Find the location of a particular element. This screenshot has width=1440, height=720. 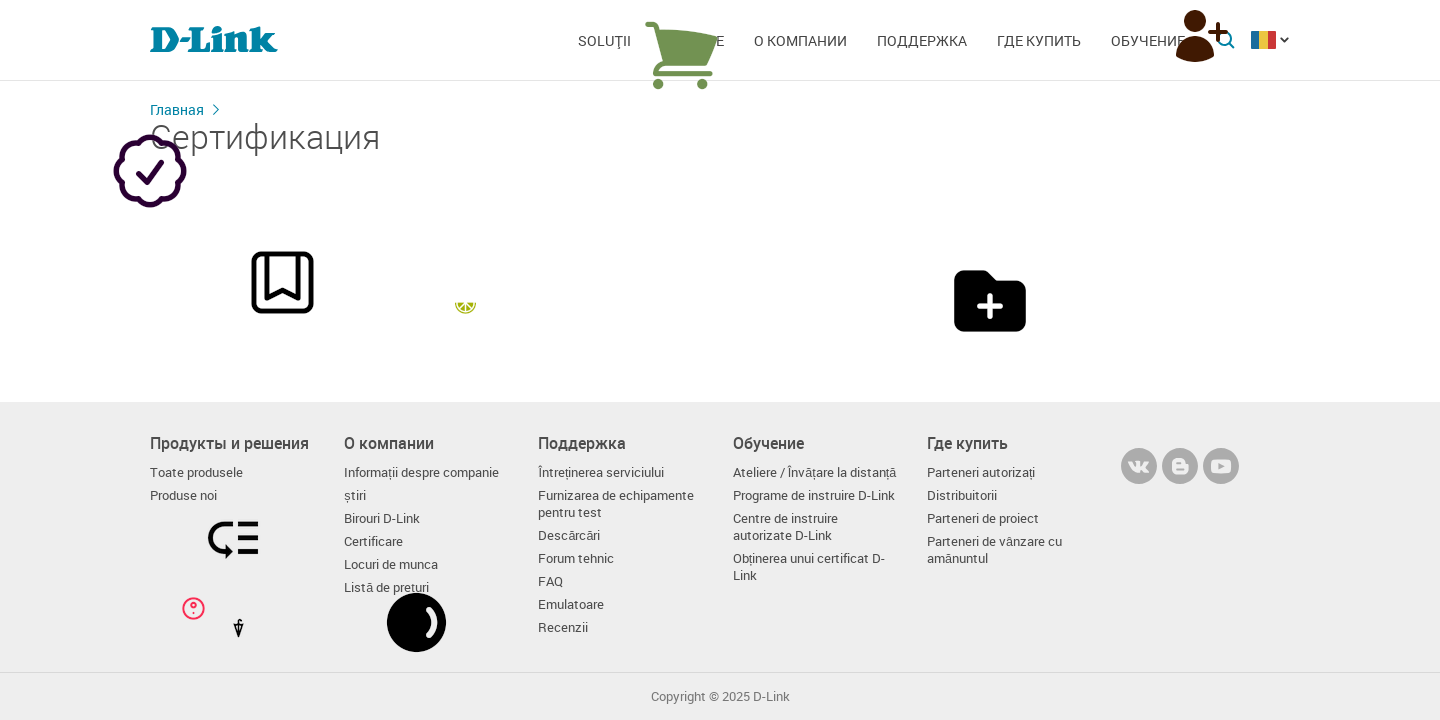

apply inner shadow effect to the right side is located at coordinates (416, 622).